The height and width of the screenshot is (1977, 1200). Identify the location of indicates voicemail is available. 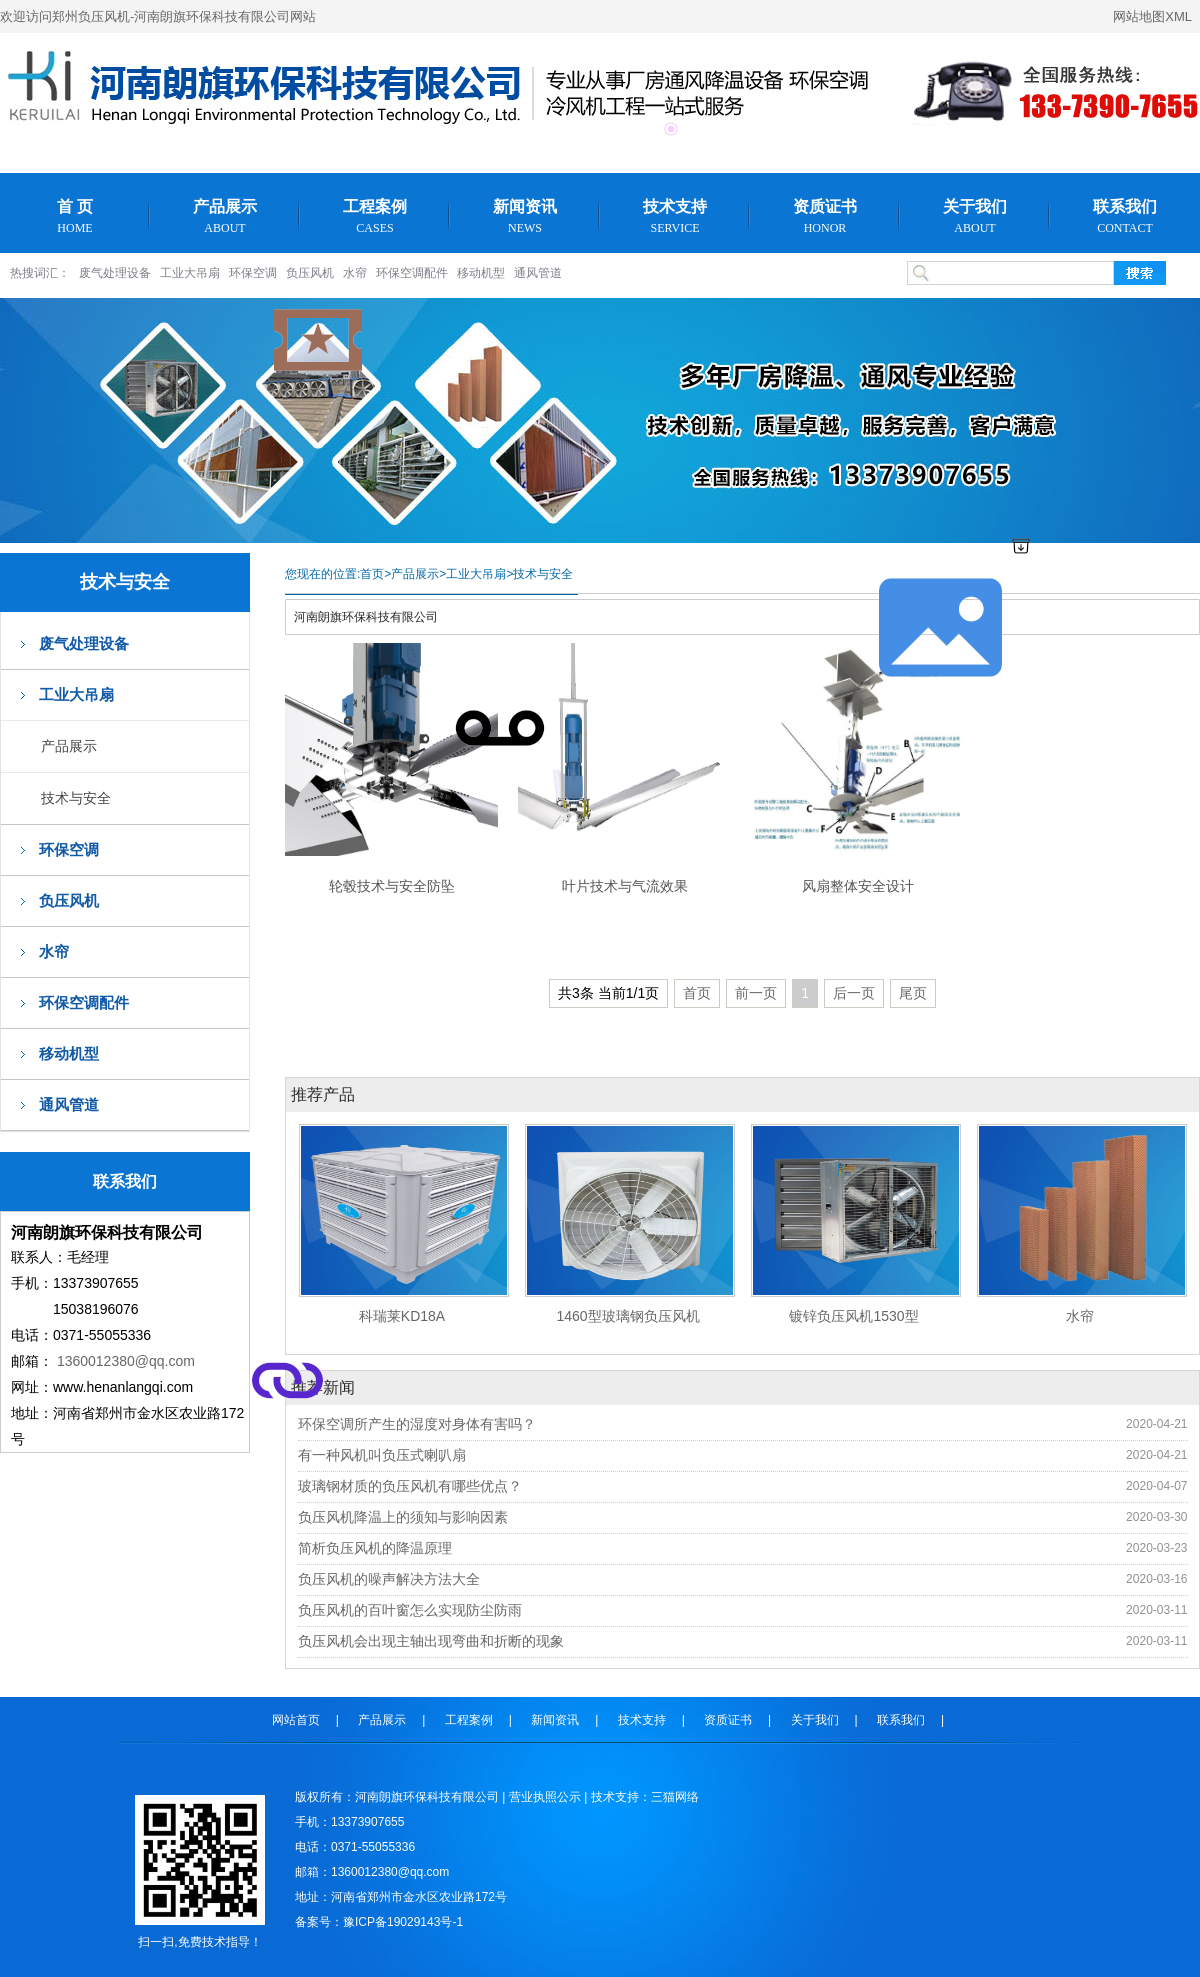
(500, 728).